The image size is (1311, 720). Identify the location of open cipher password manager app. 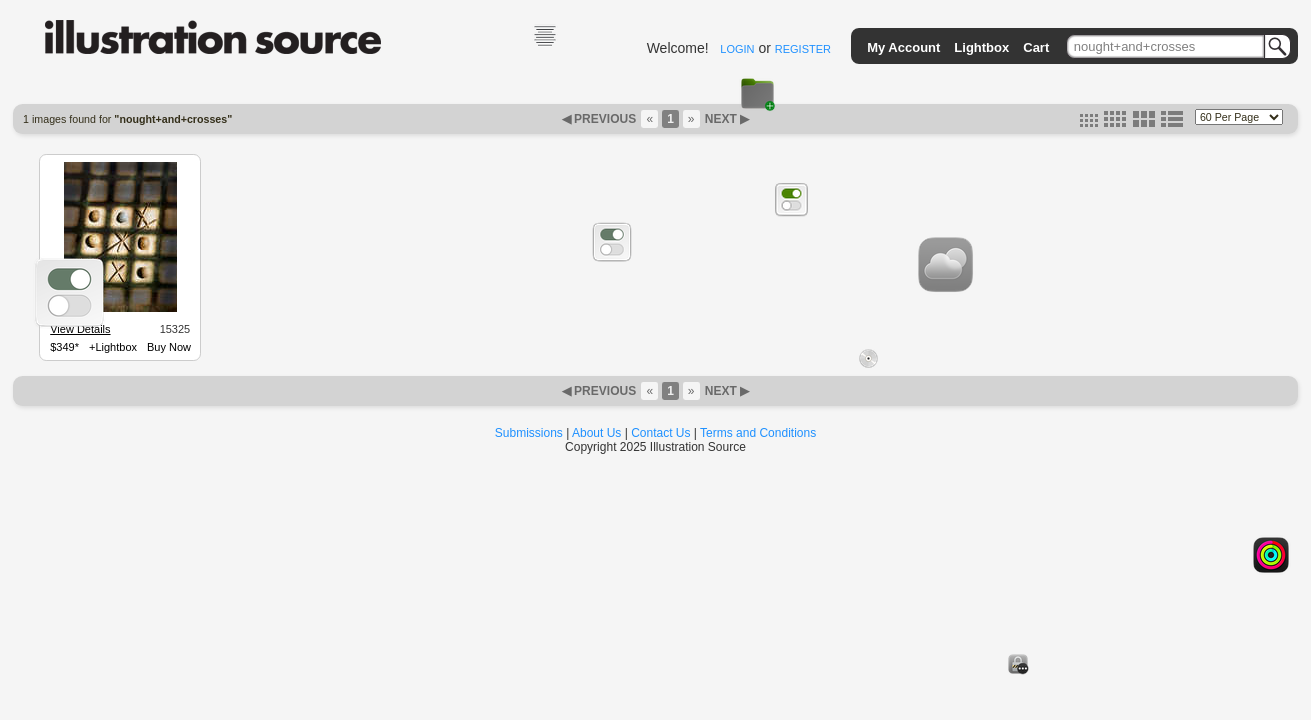
(1018, 664).